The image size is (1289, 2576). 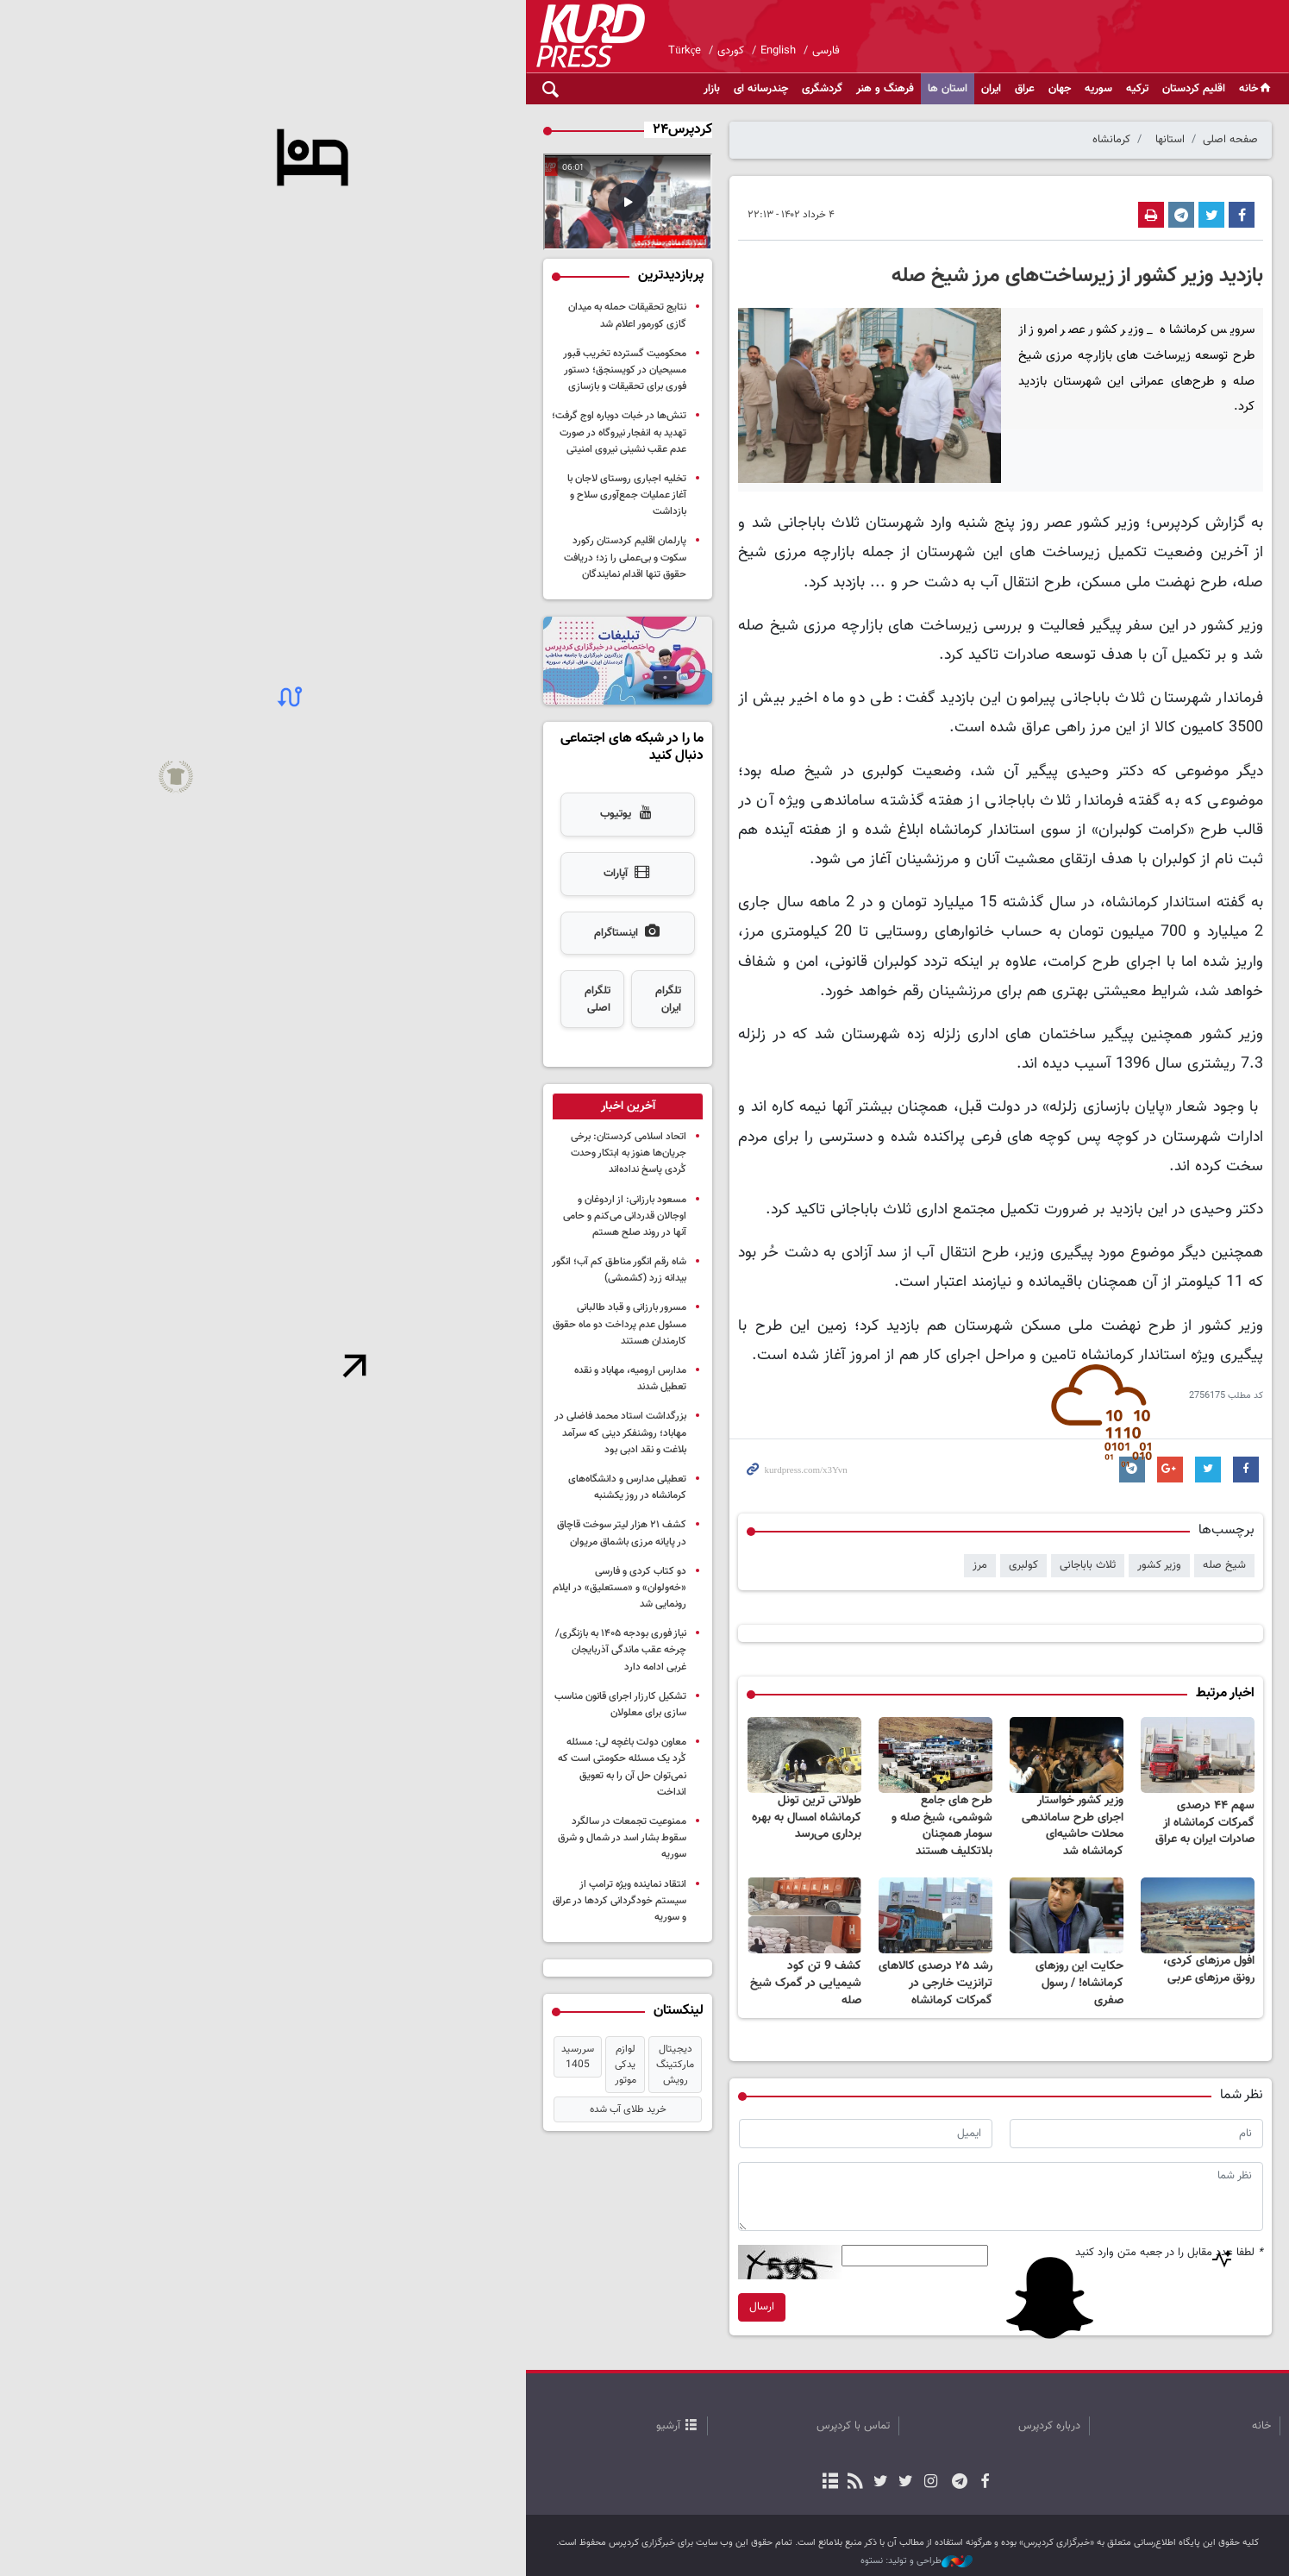 What do you see at coordinates (312, 157) in the screenshot?
I see `find nearby hotels or accommodations` at bounding box center [312, 157].